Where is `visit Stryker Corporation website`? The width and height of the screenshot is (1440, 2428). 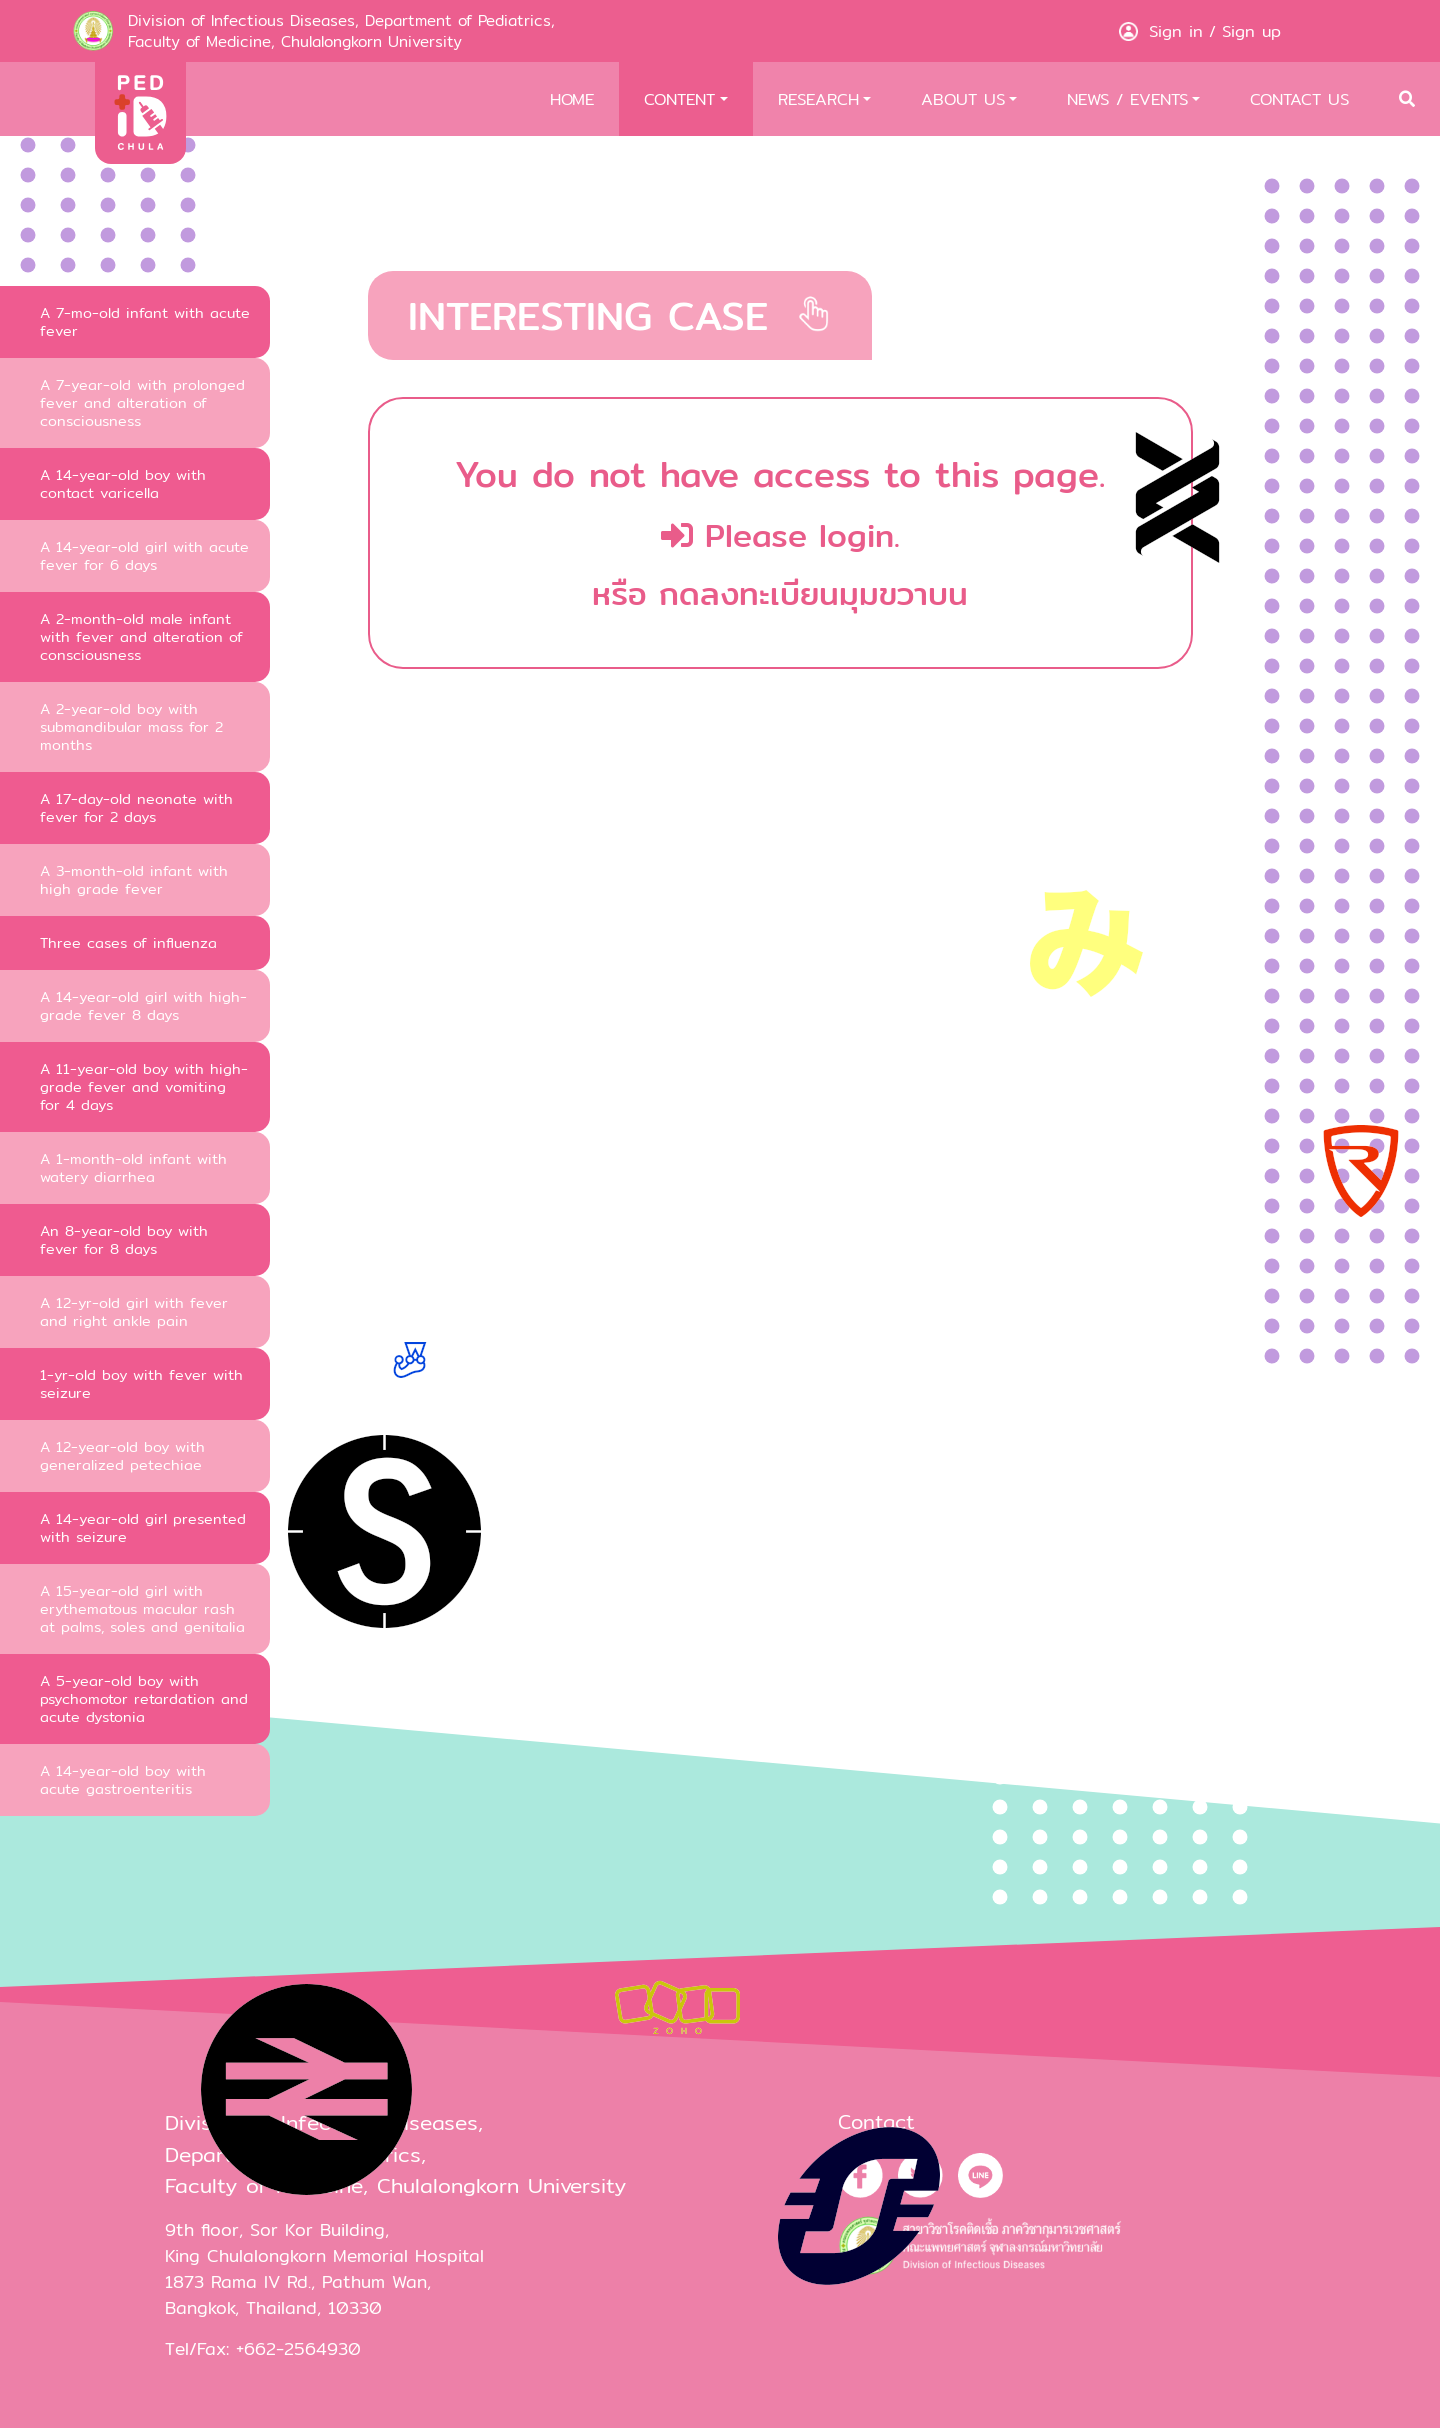
visit Stryker Corporation website is located at coordinates (384, 1531).